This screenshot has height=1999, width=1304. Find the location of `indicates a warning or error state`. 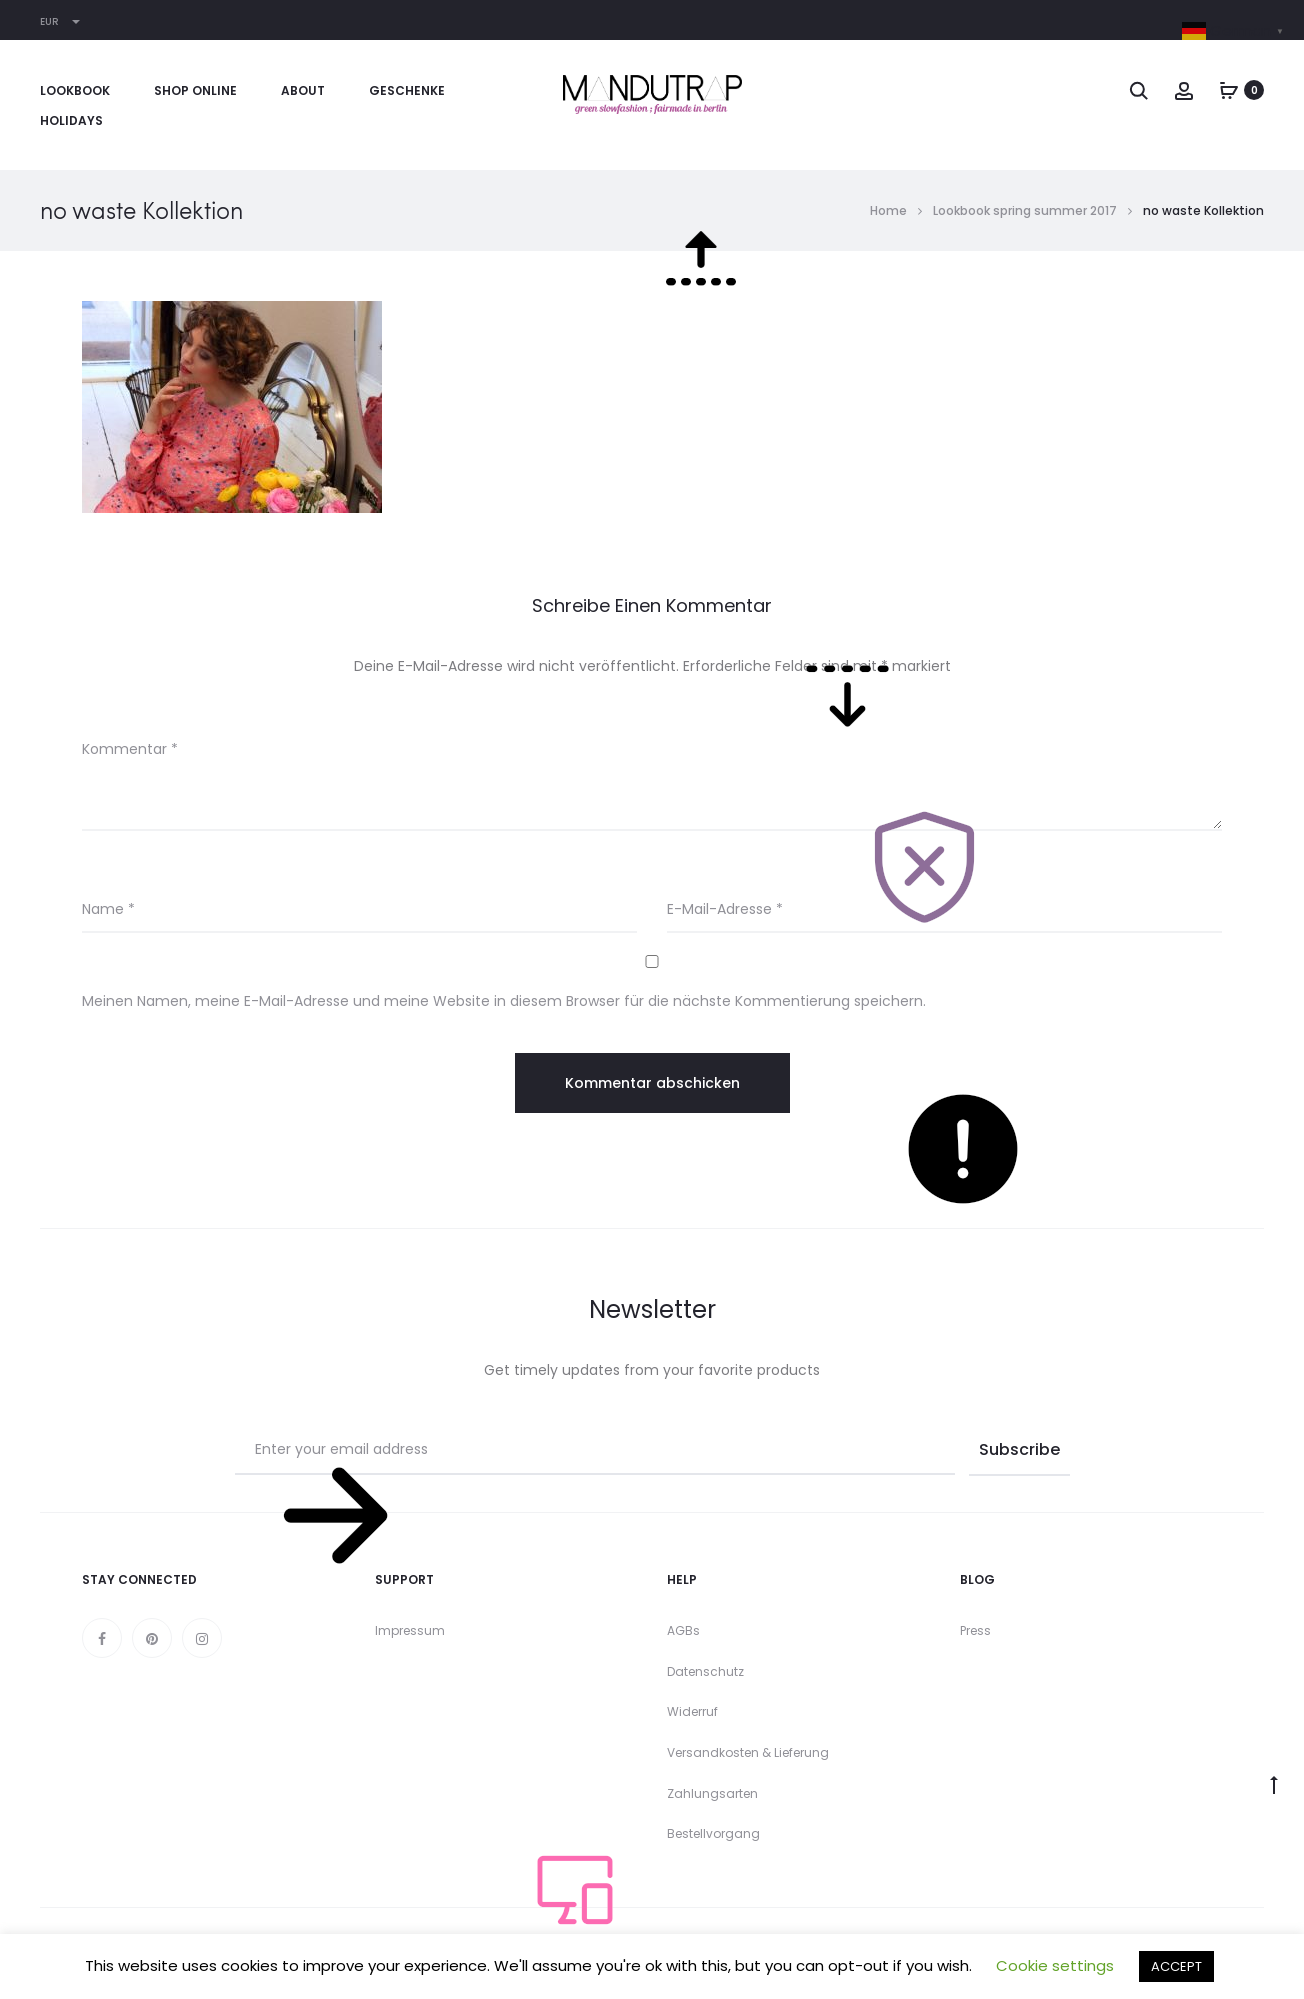

indicates a warning or error state is located at coordinates (963, 1149).